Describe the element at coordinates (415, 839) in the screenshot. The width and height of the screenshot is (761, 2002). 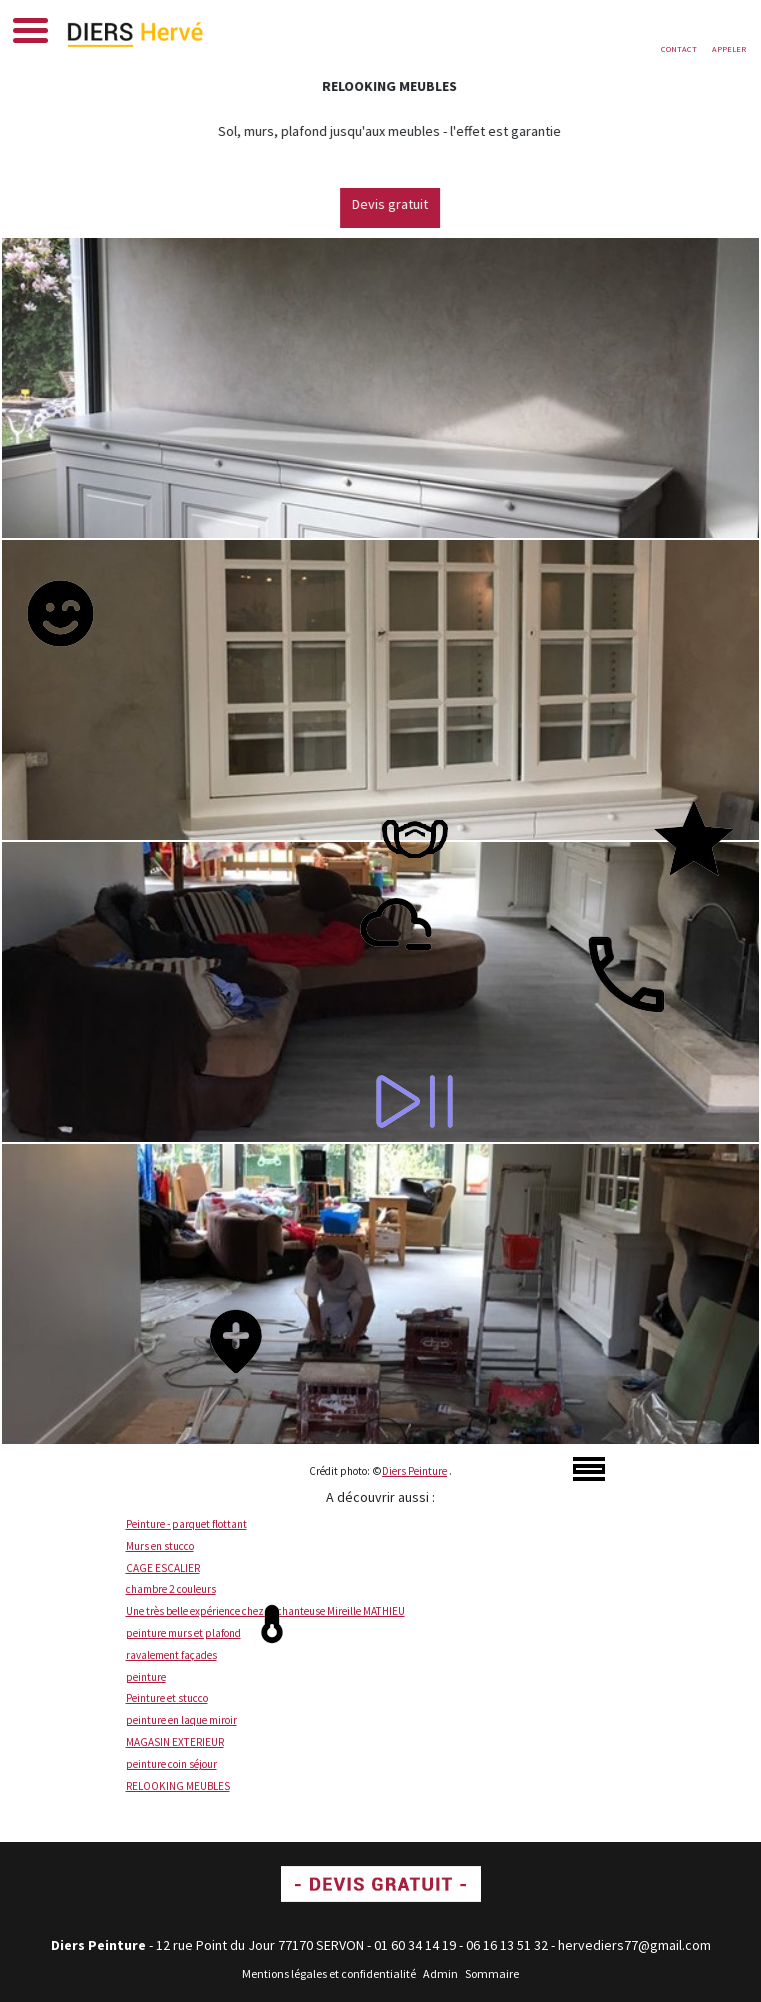
I see `indicates face mask required` at that location.